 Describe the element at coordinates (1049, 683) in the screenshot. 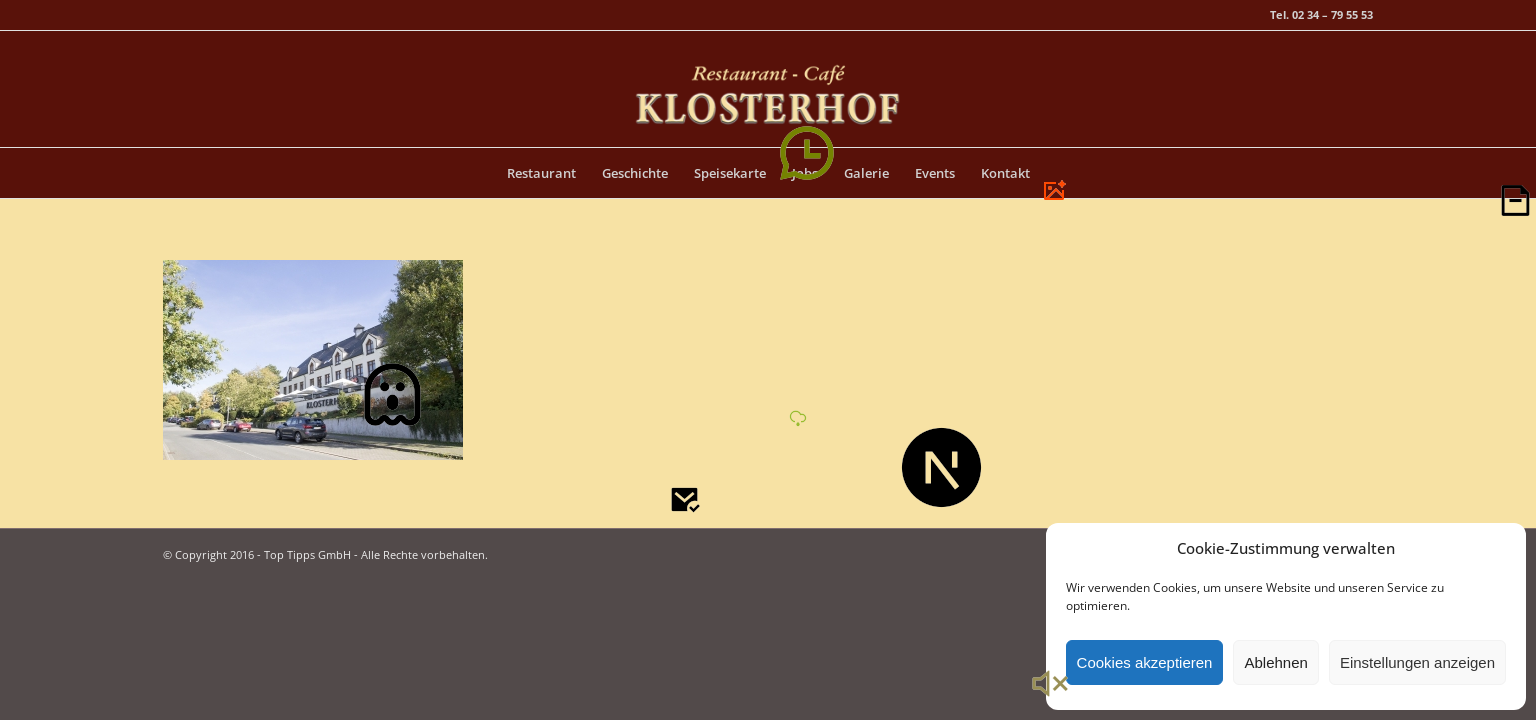

I see `mute audio or sound` at that location.